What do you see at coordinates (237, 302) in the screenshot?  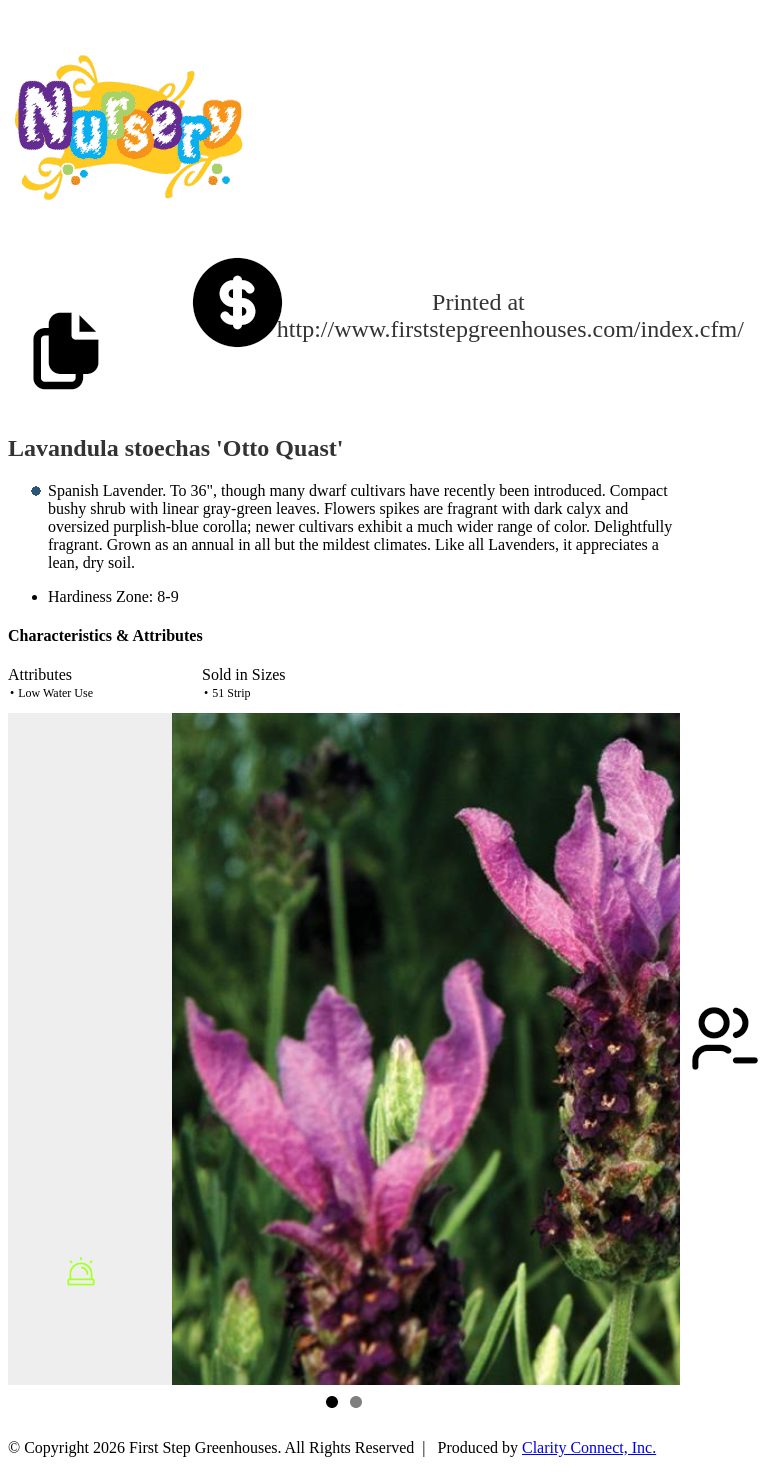 I see `view your account balance` at bounding box center [237, 302].